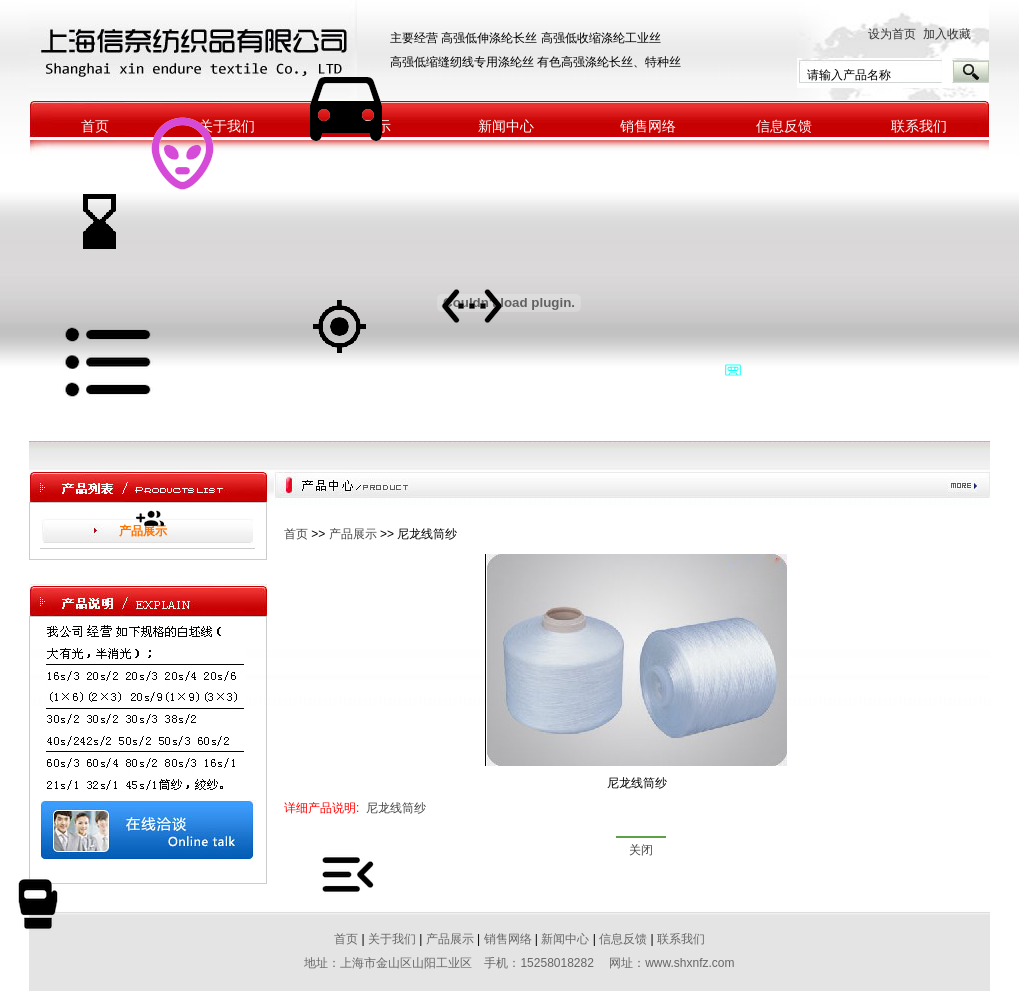 The width and height of the screenshot is (1019, 991). I want to click on collapse the navigation menu, so click(348, 874).